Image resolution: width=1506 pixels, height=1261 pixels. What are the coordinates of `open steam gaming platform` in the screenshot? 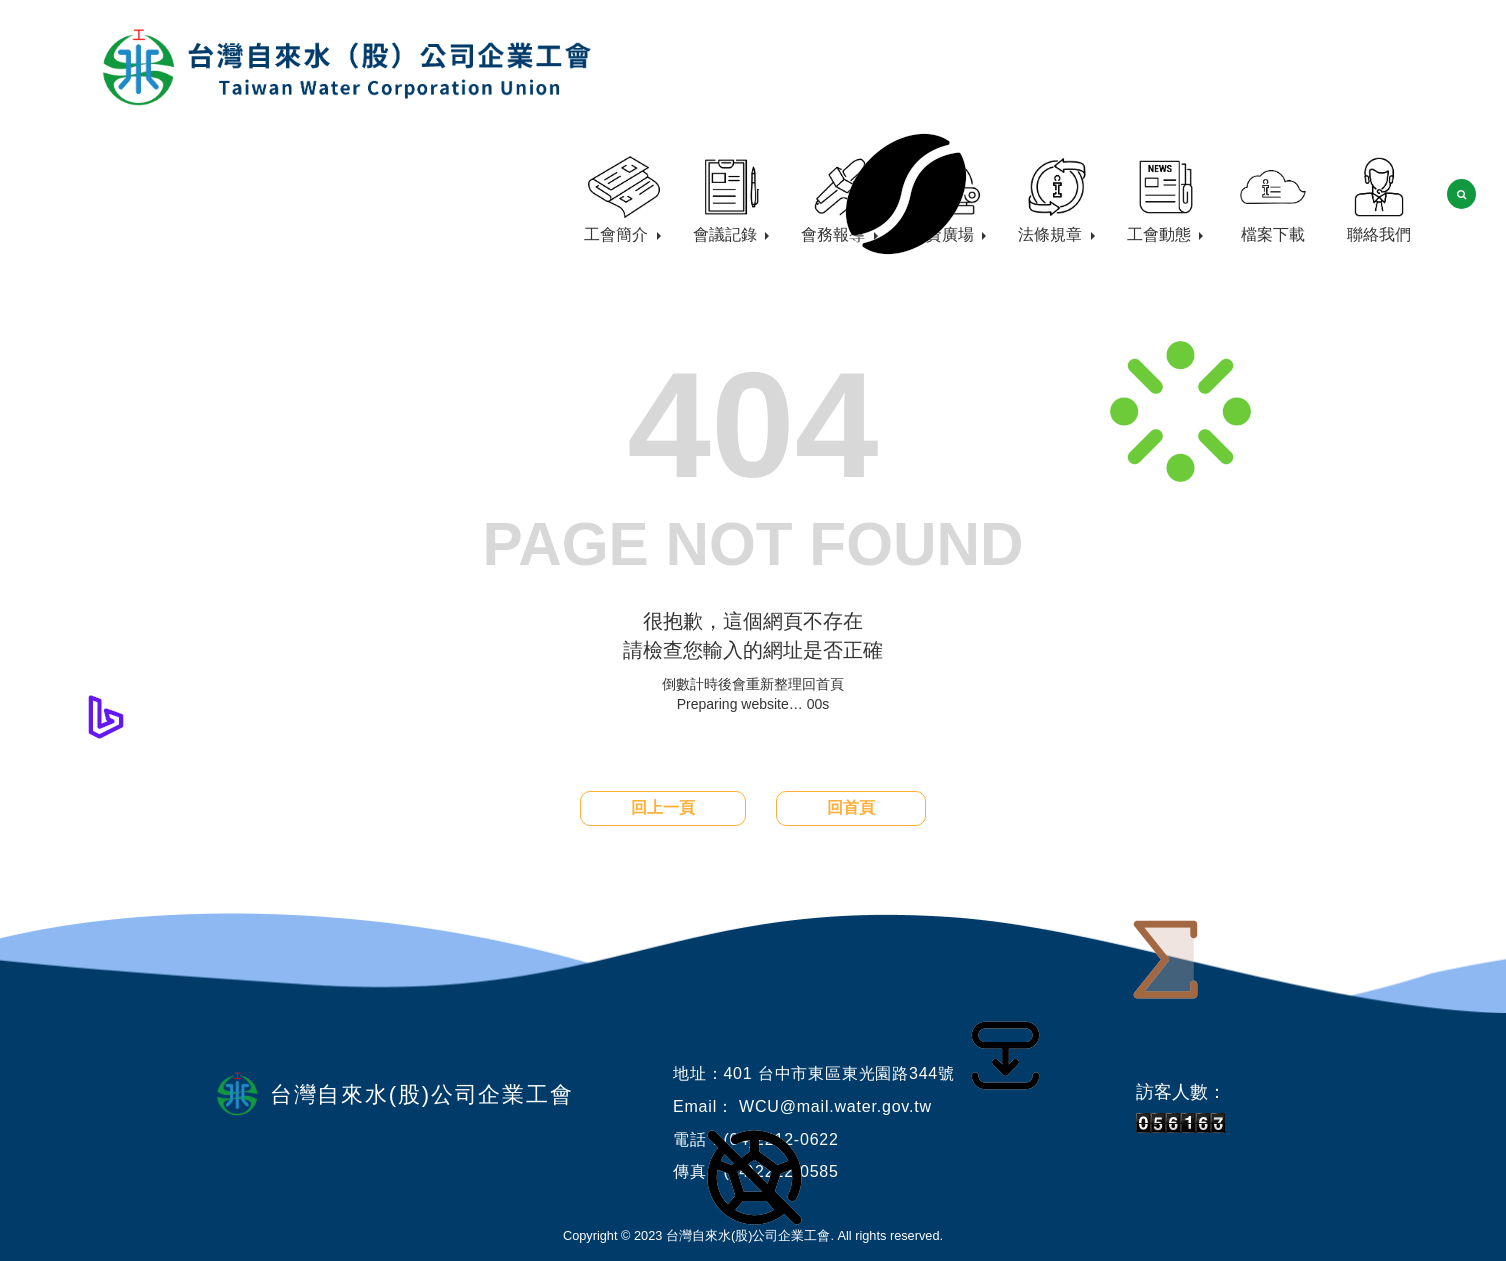 It's located at (1180, 411).